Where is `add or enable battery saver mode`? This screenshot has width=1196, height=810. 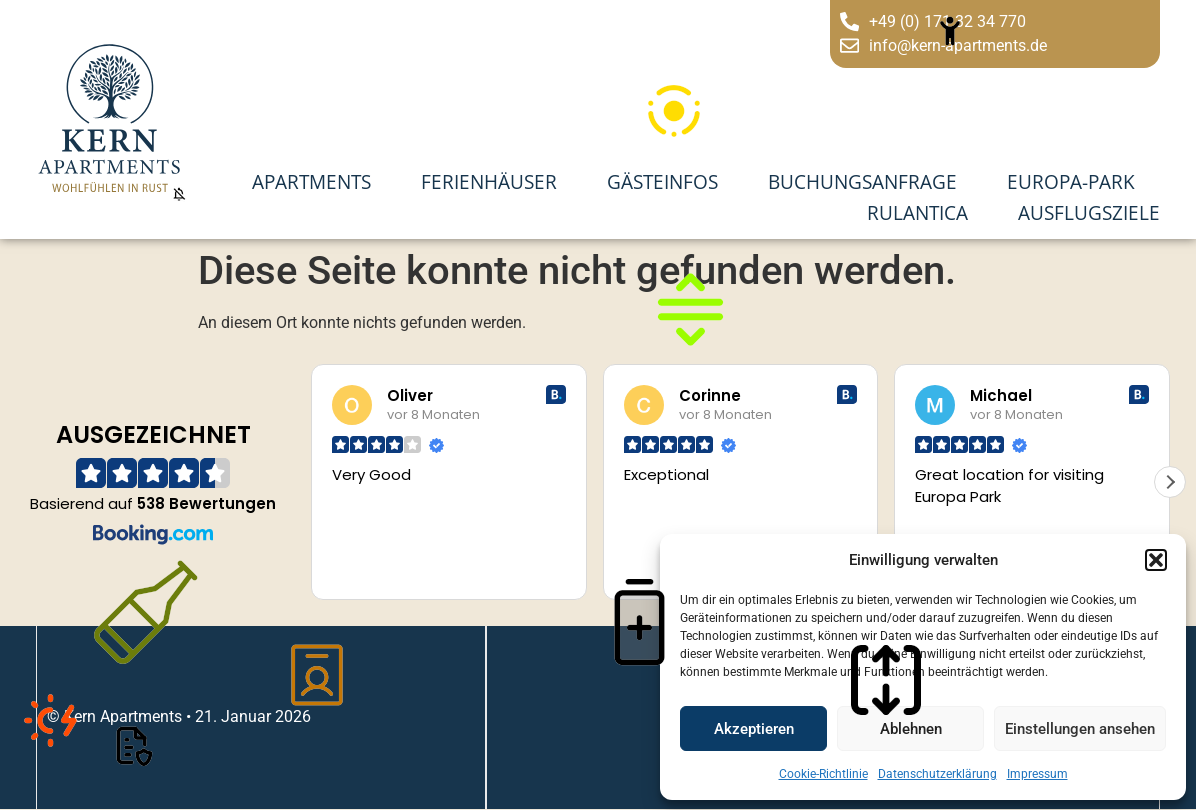
add or enable battery saver mode is located at coordinates (639, 623).